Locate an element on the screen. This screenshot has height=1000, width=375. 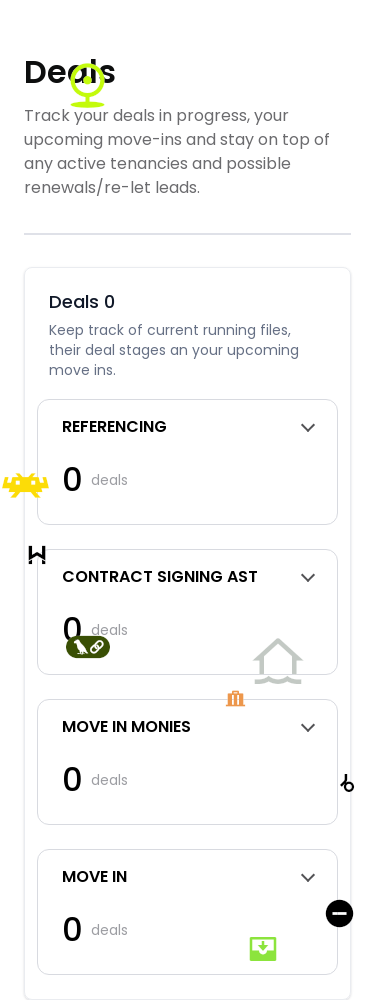
indicates a blocked or restricted action is located at coordinates (339, 913).